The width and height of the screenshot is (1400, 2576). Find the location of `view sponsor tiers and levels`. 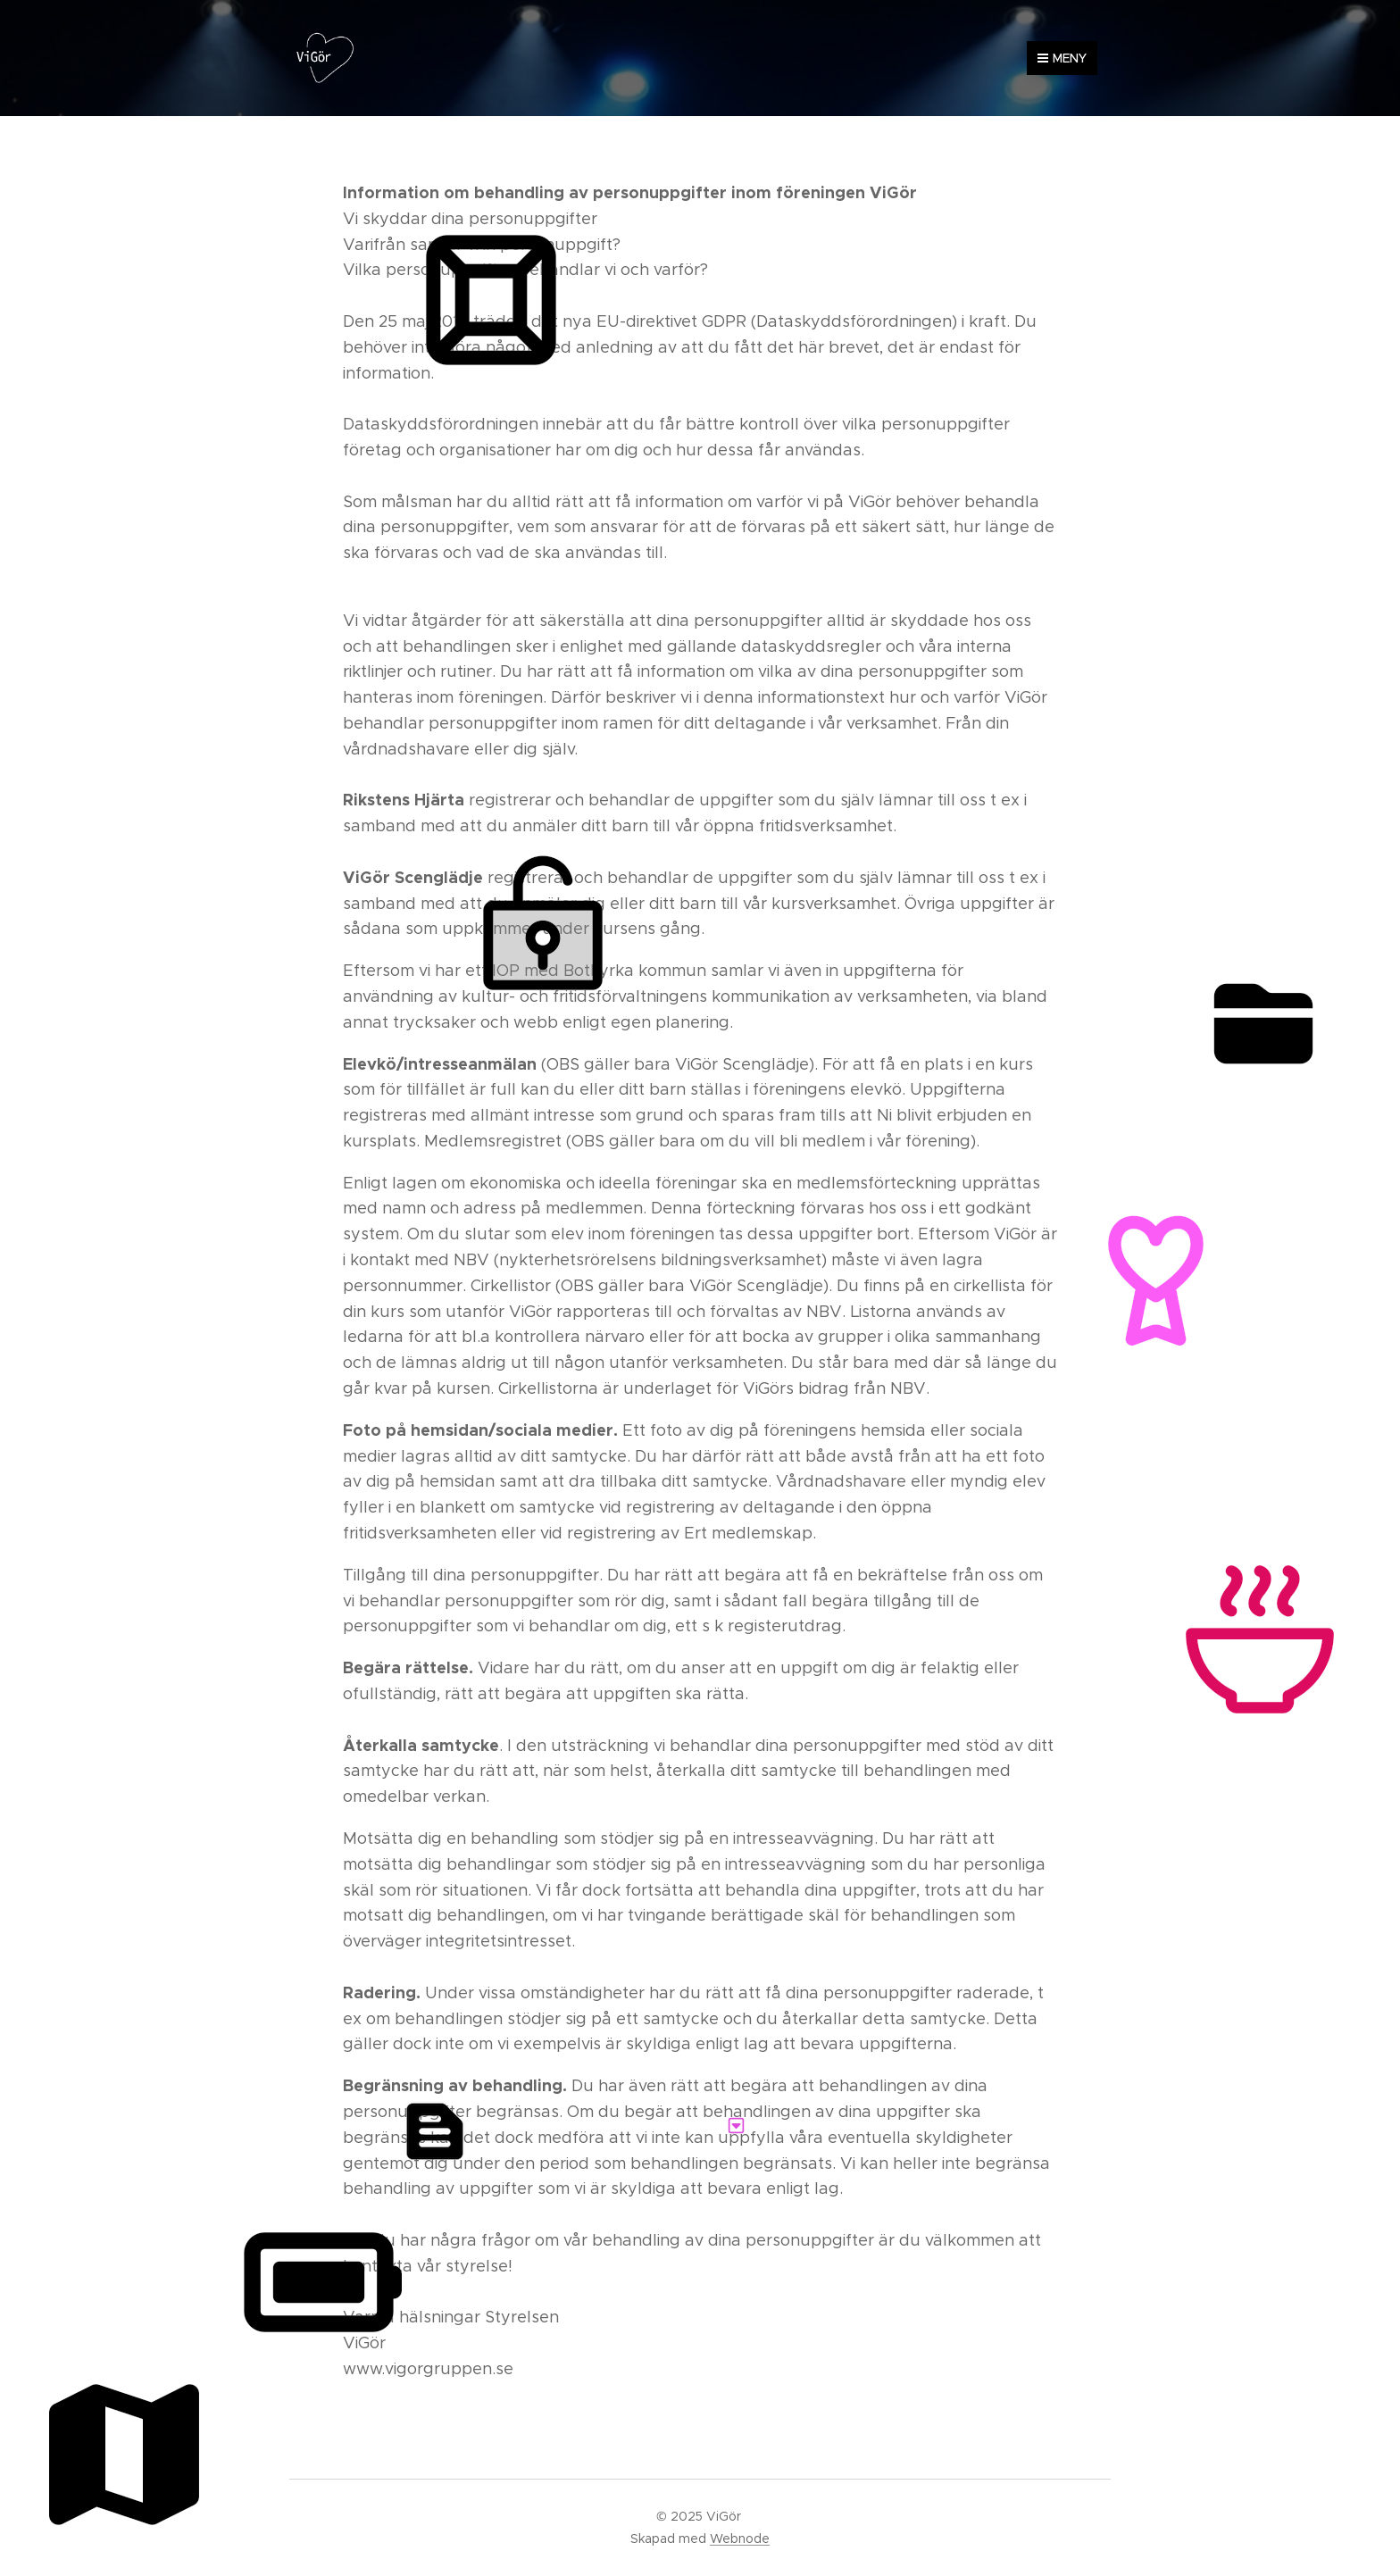

view sponsor tiers and levels is located at coordinates (1155, 1276).